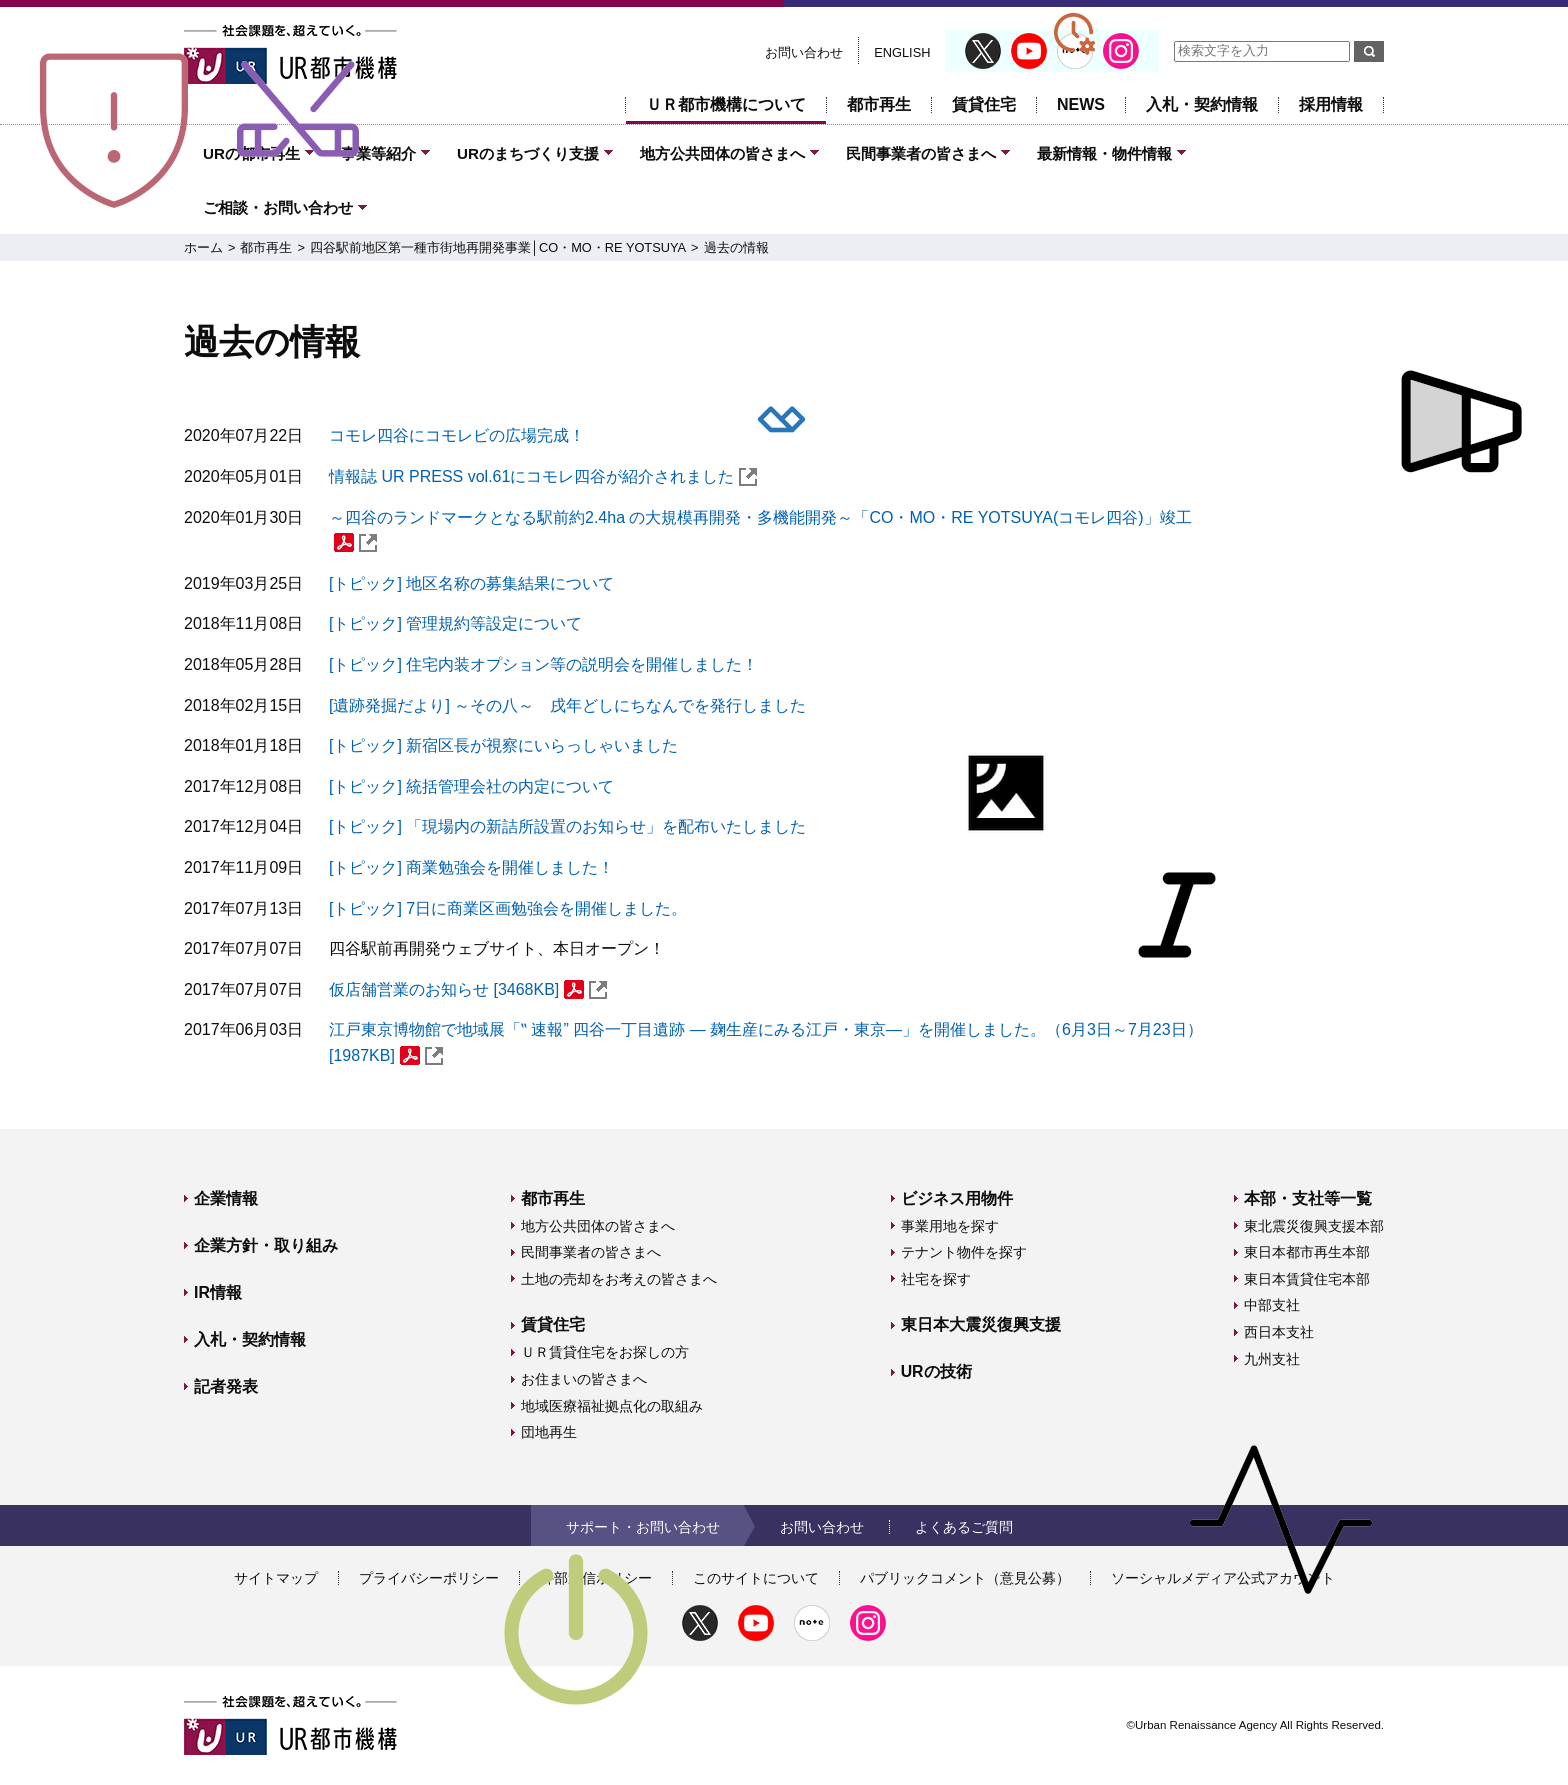 This screenshot has height=1785, width=1568. What do you see at coordinates (1177, 915) in the screenshot?
I see `apply italic formatting to selected text` at bounding box center [1177, 915].